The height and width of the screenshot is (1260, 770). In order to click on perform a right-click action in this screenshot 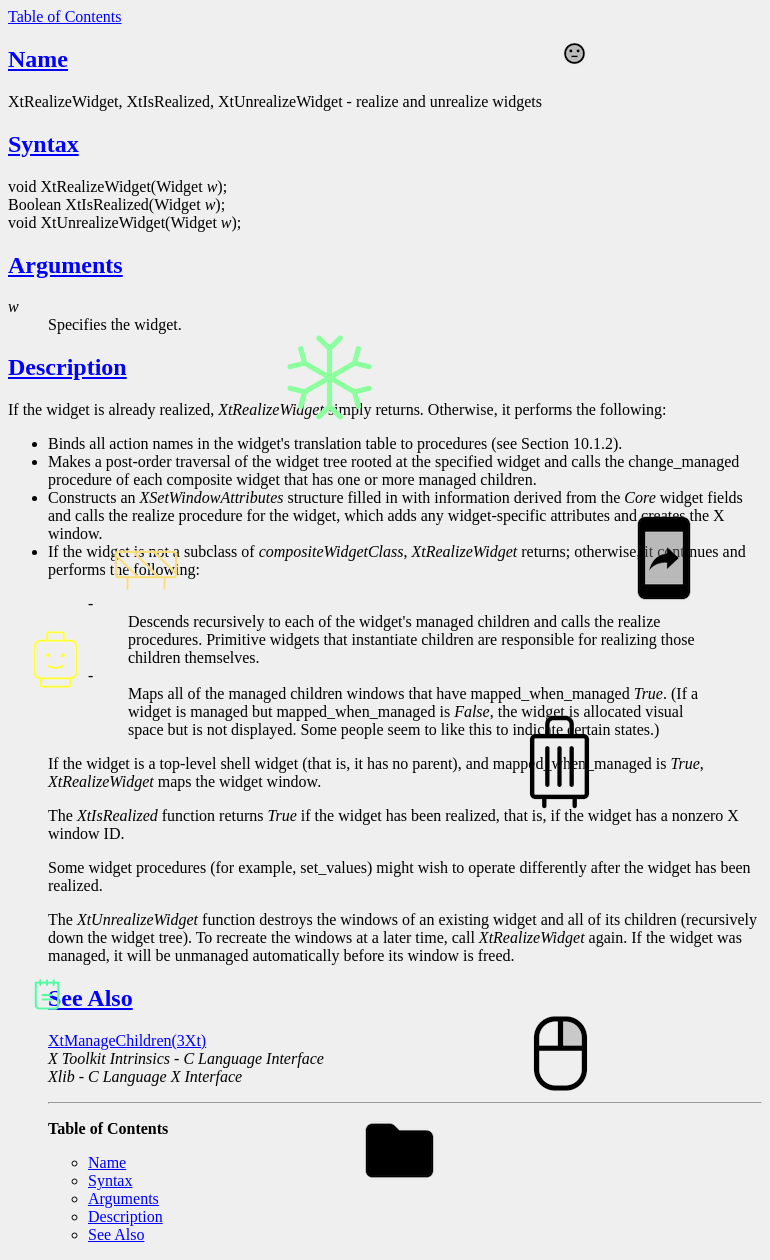, I will do `click(560, 1053)`.